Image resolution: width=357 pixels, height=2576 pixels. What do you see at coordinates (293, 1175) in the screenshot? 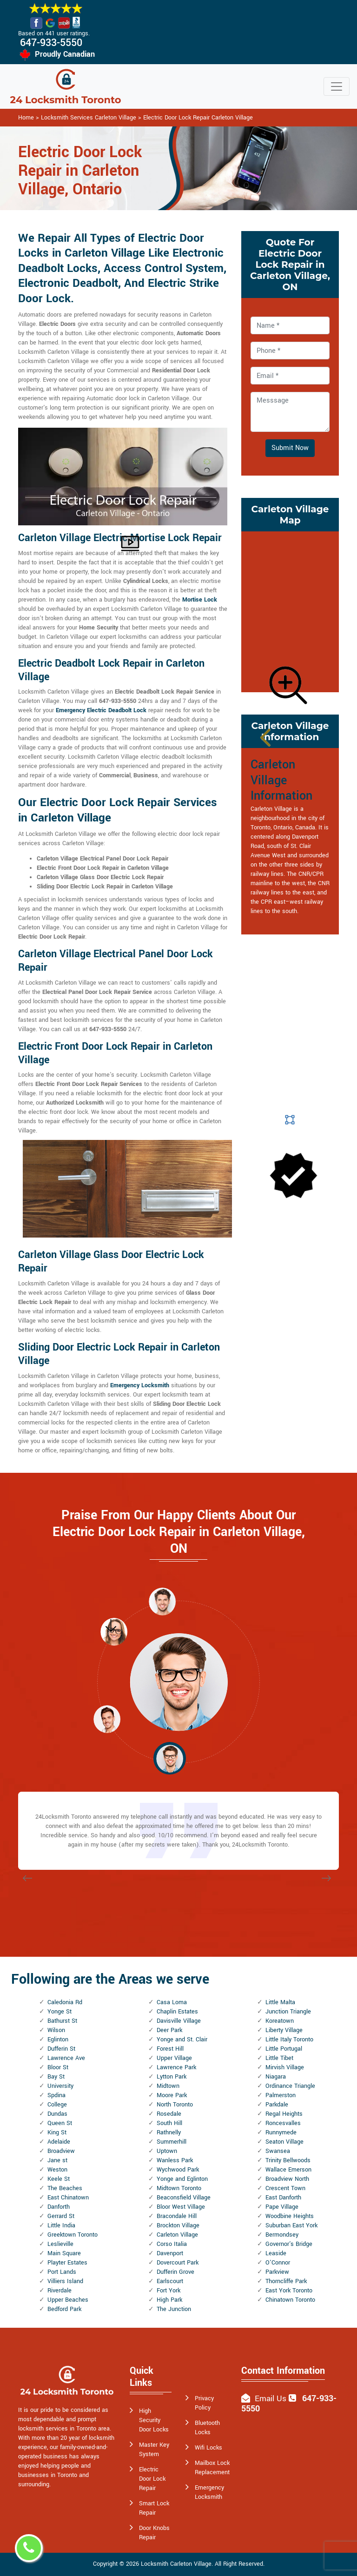
I see `indicates a verified account or identity` at bounding box center [293, 1175].